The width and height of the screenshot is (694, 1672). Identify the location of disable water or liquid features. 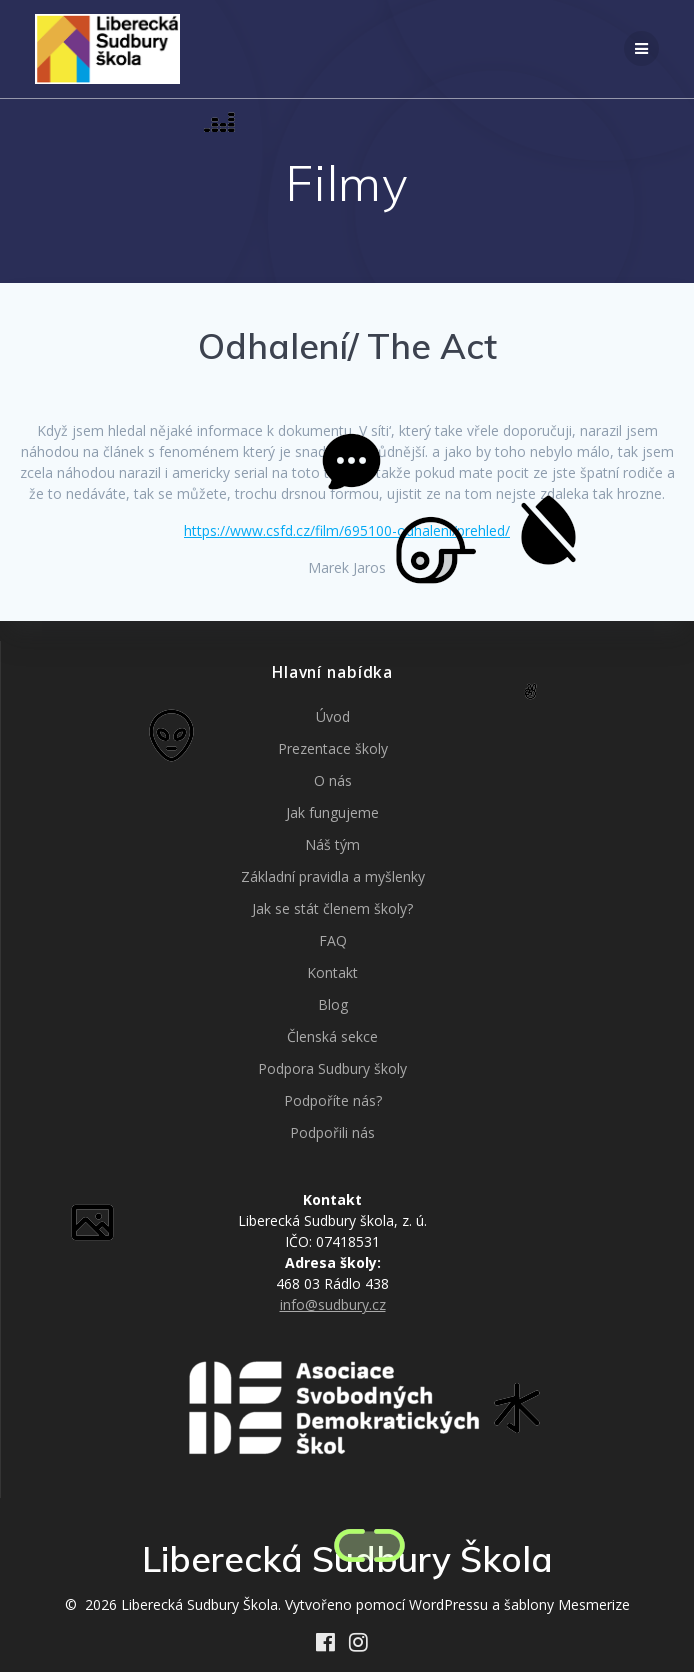
(548, 532).